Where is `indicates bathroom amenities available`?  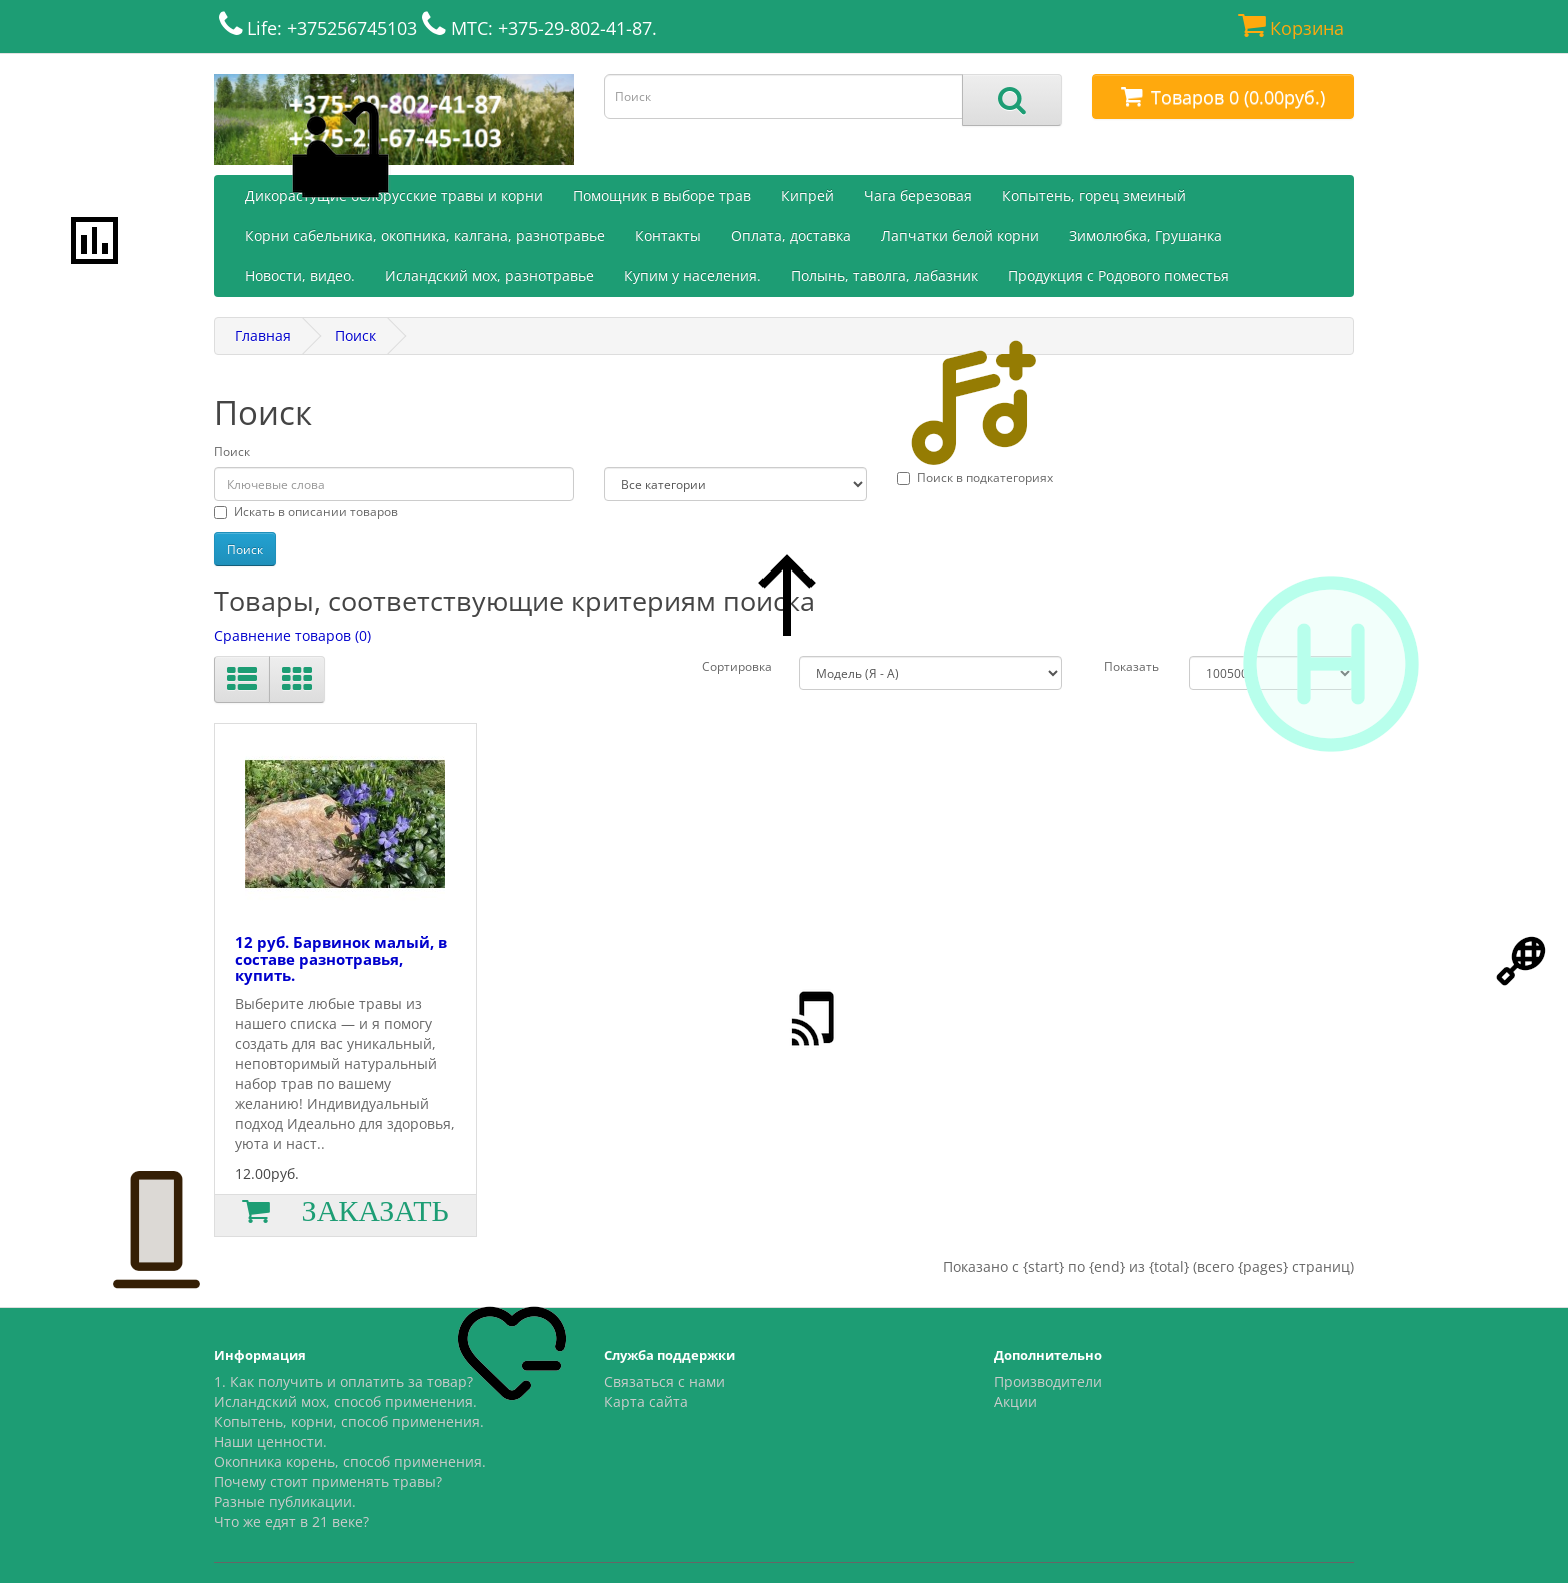 indicates bathroom amenities available is located at coordinates (340, 149).